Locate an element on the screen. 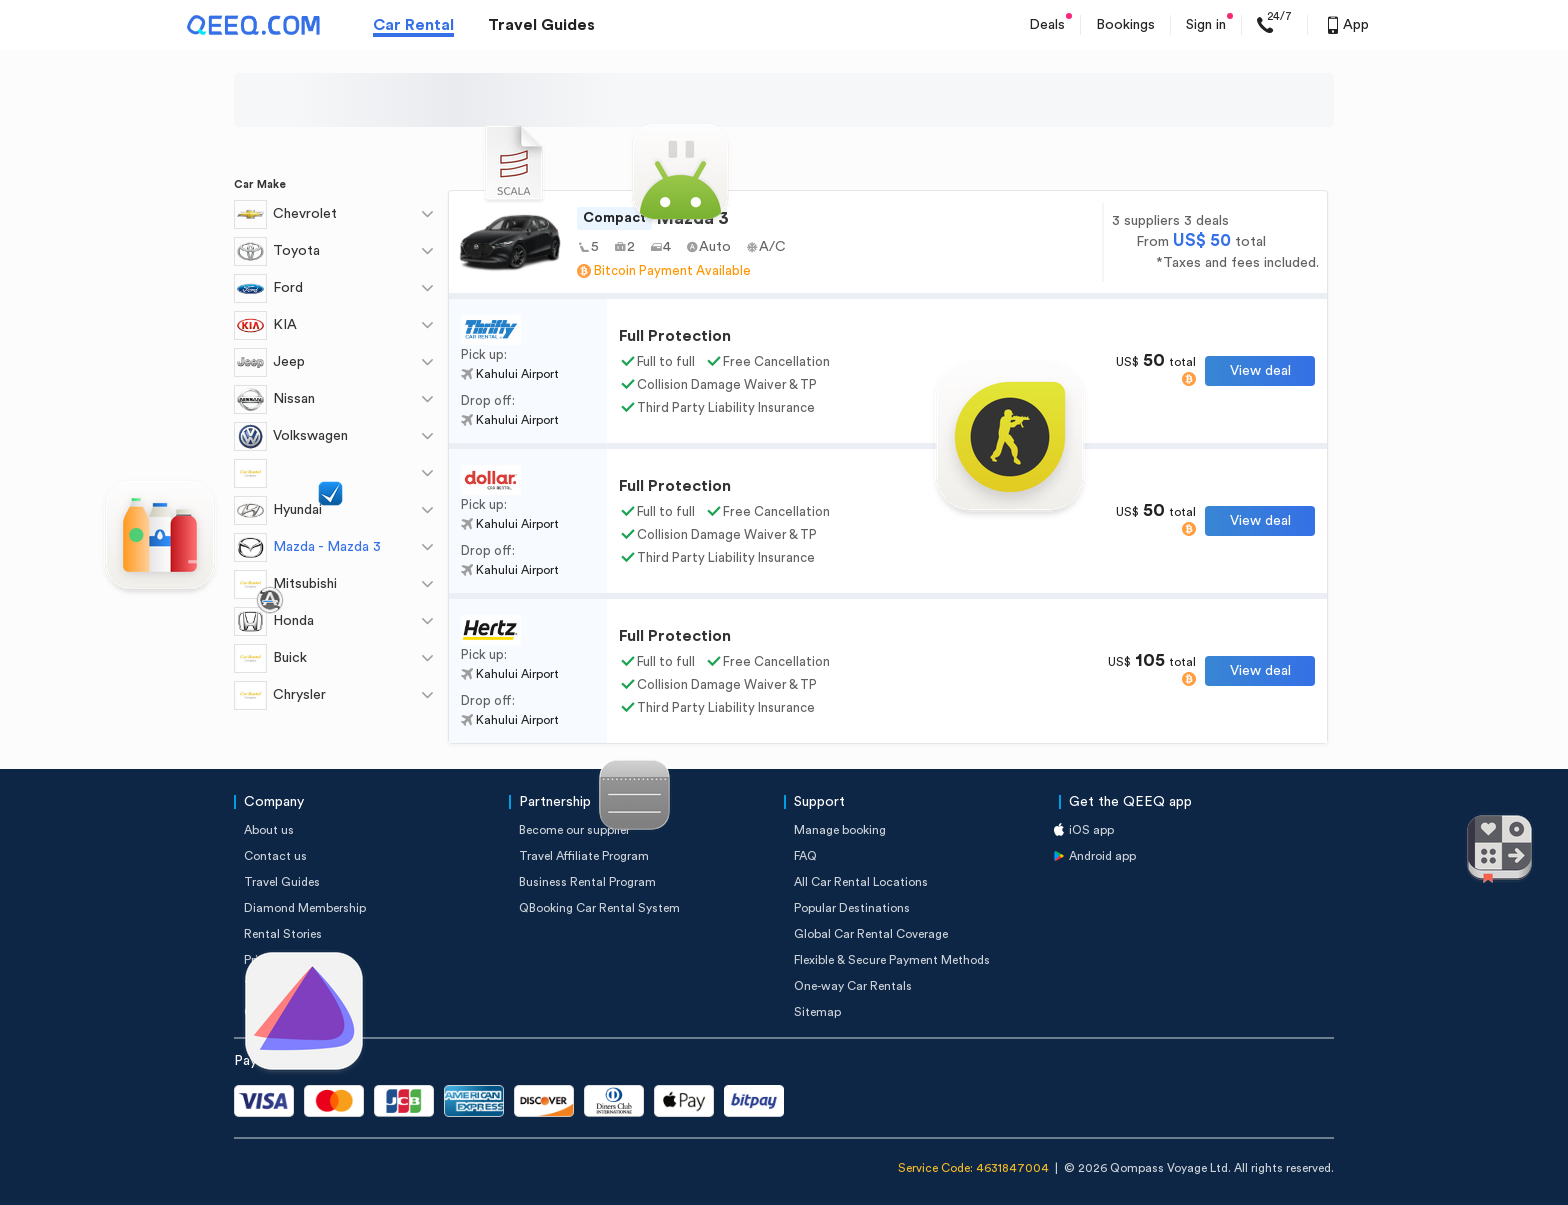 This screenshot has height=1205, width=1568. a scala source code file is located at coordinates (514, 164).